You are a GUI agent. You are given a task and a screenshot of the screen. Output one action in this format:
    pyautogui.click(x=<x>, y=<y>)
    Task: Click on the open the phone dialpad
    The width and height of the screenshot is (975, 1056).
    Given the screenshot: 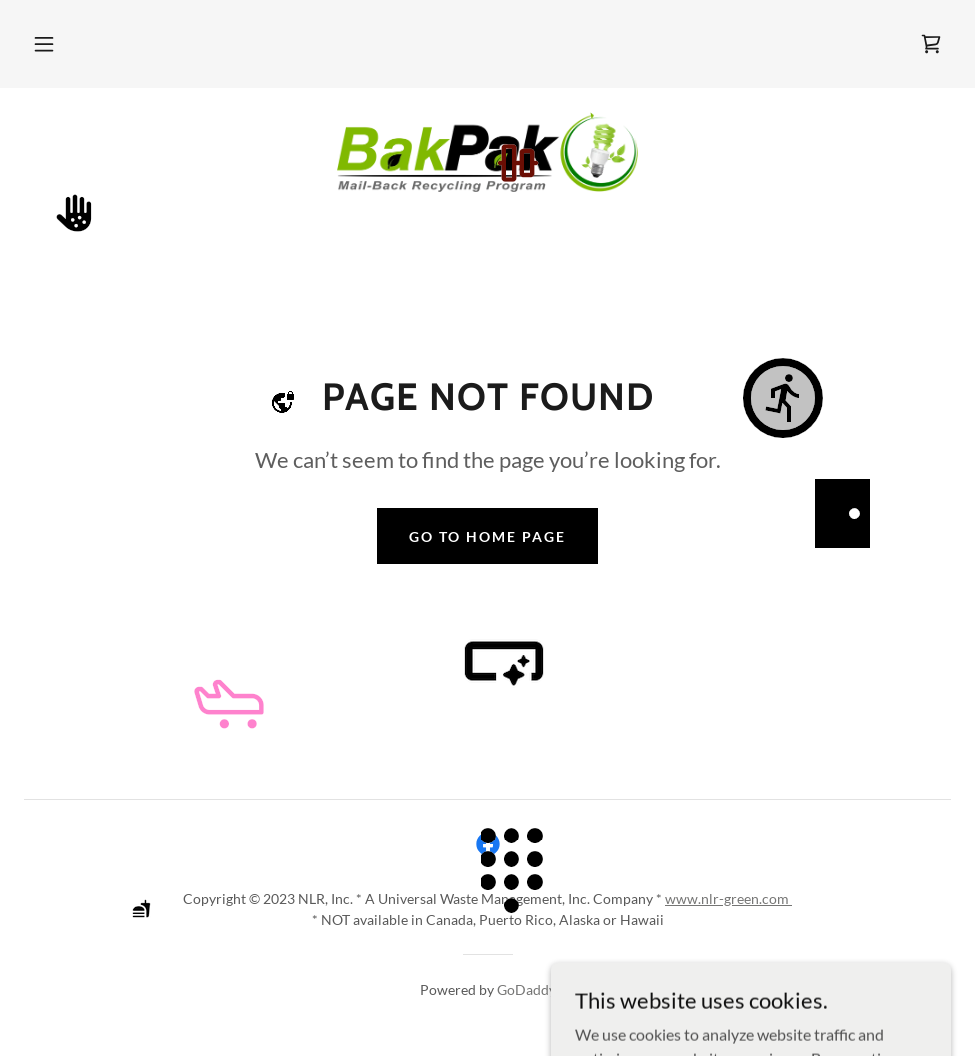 What is the action you would take?
    pyautogui.click(x=511, y=870)
    